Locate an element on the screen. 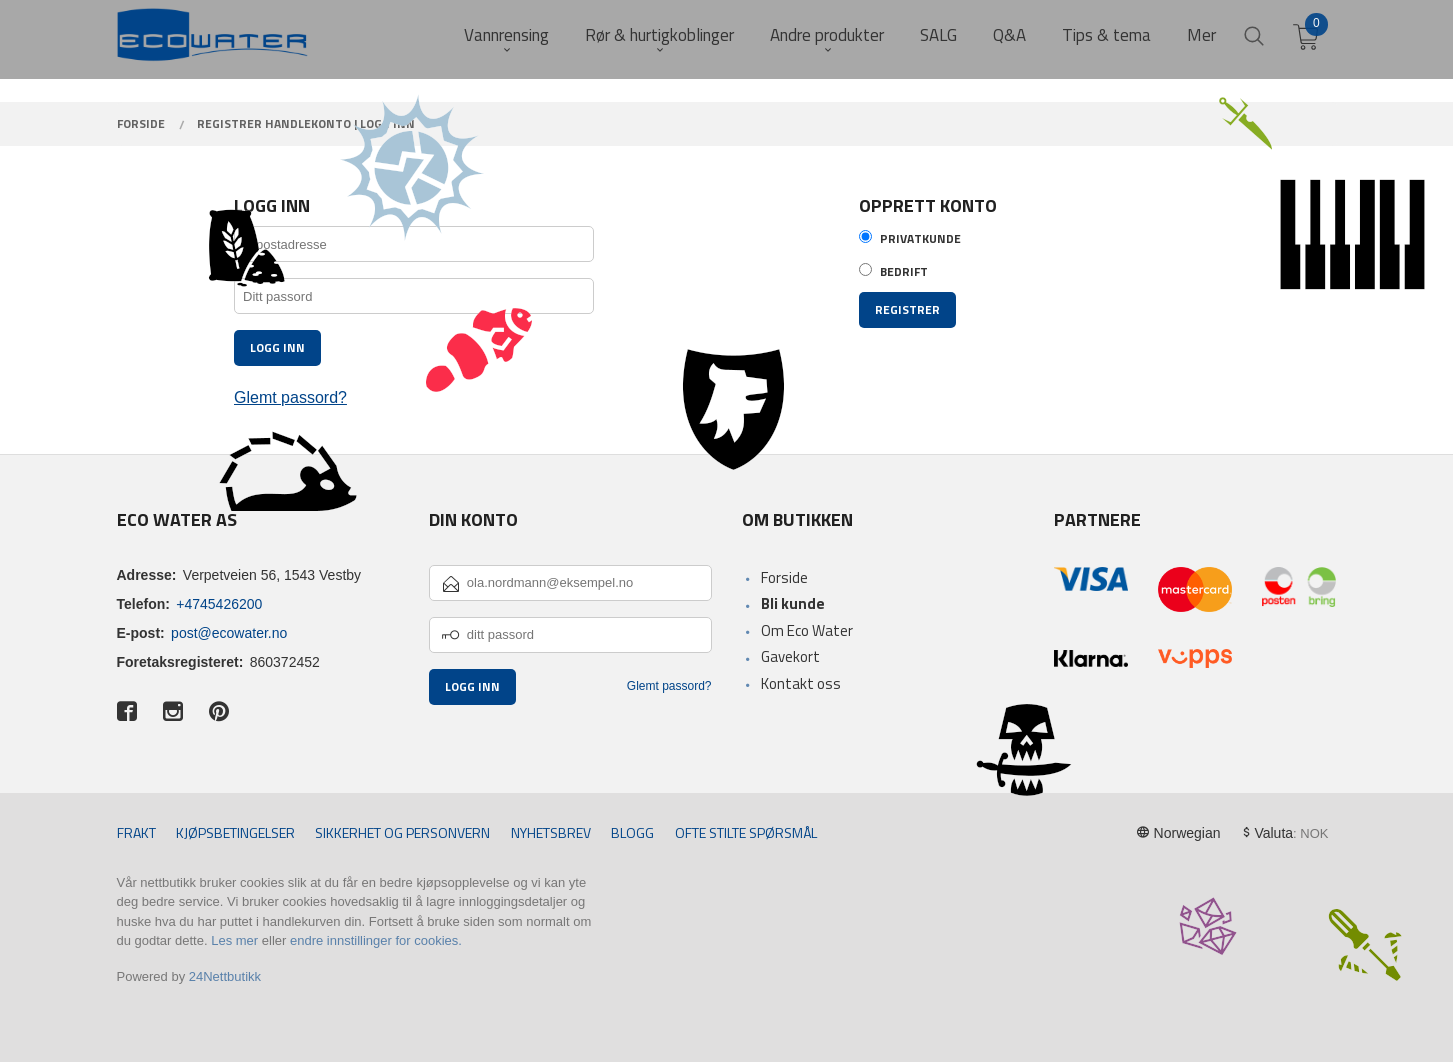  decorative animal icon for games or profiles is located at coordinates (288, 472).